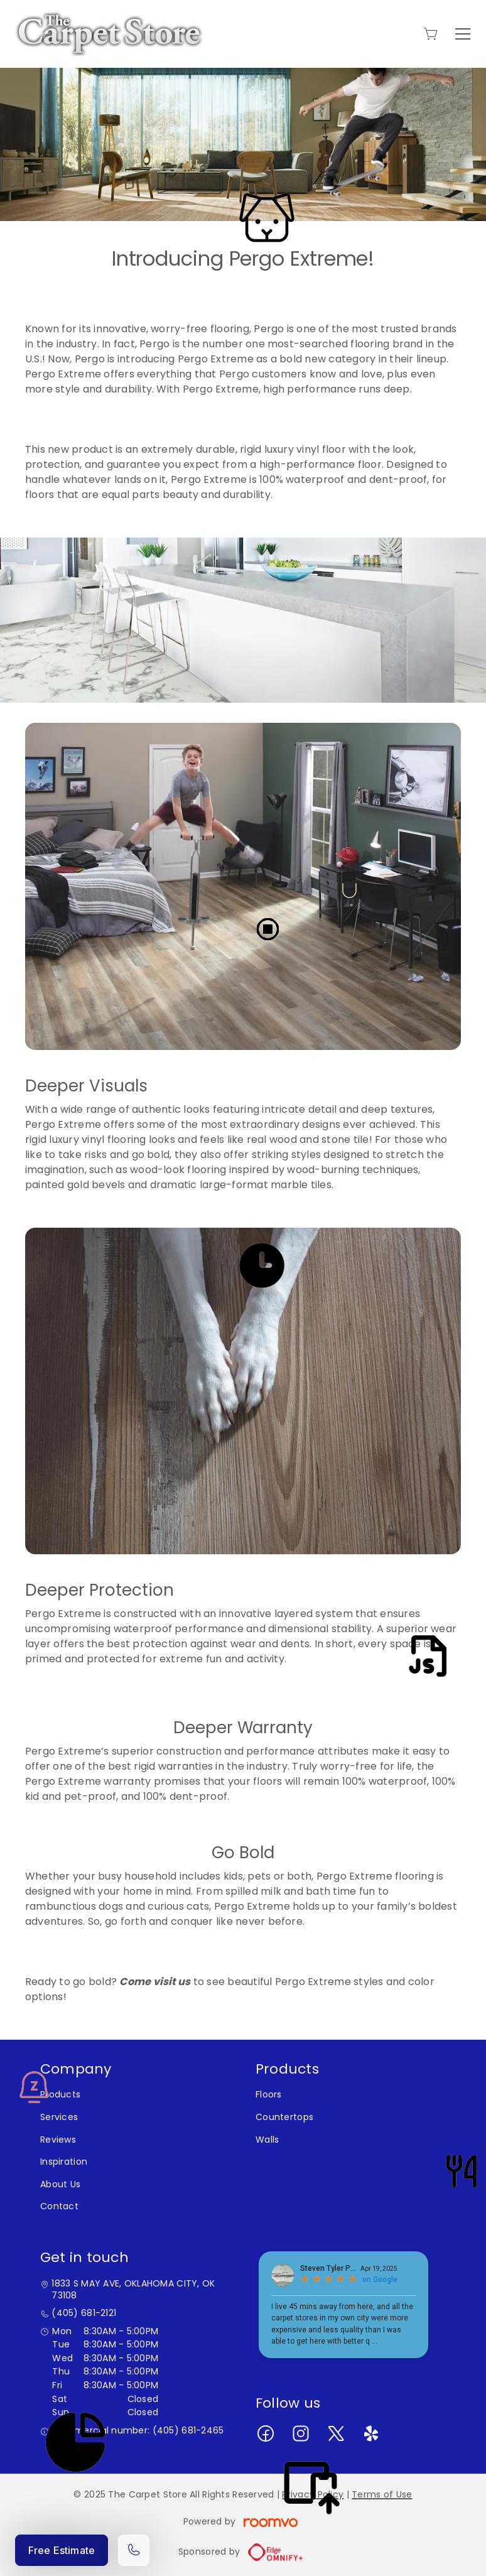 This screenshot has width=486, height=2576. I want to click on view analytics or statistics breakdown, so click(75, 2442).